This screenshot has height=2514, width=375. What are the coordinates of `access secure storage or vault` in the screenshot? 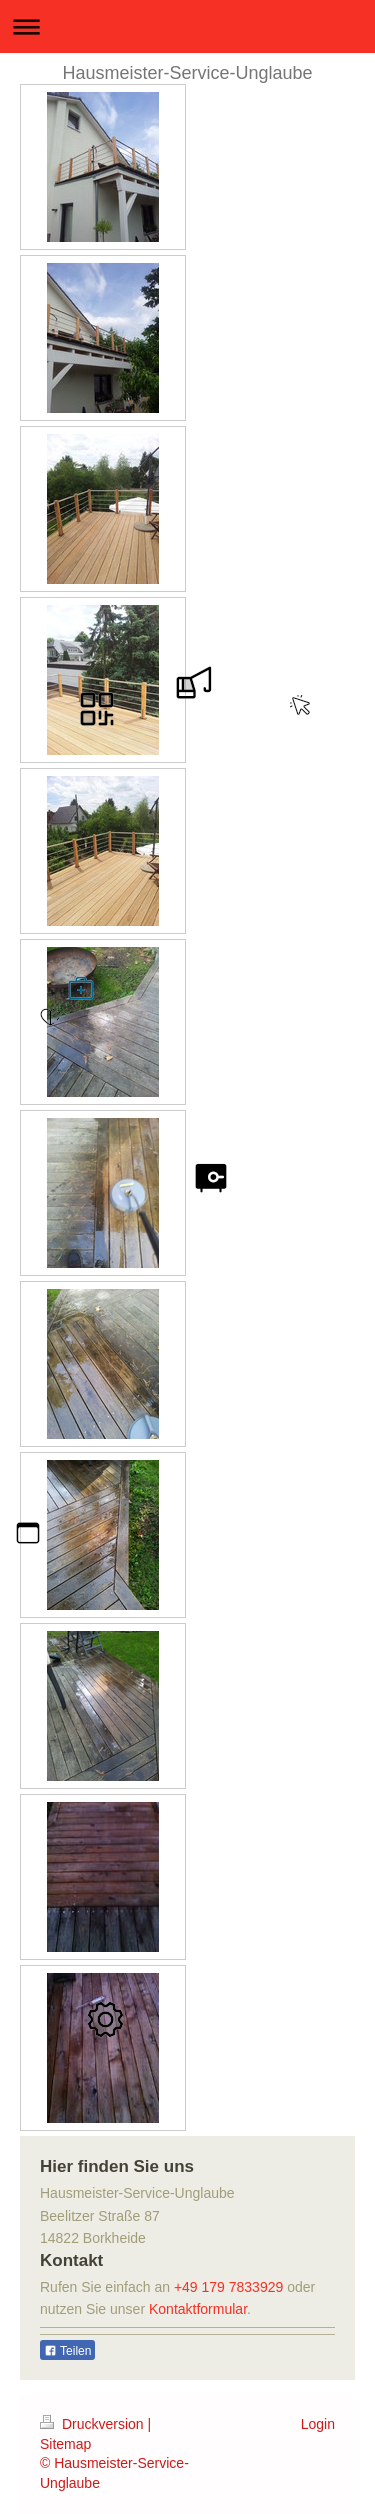 It's located at (211, 1177).